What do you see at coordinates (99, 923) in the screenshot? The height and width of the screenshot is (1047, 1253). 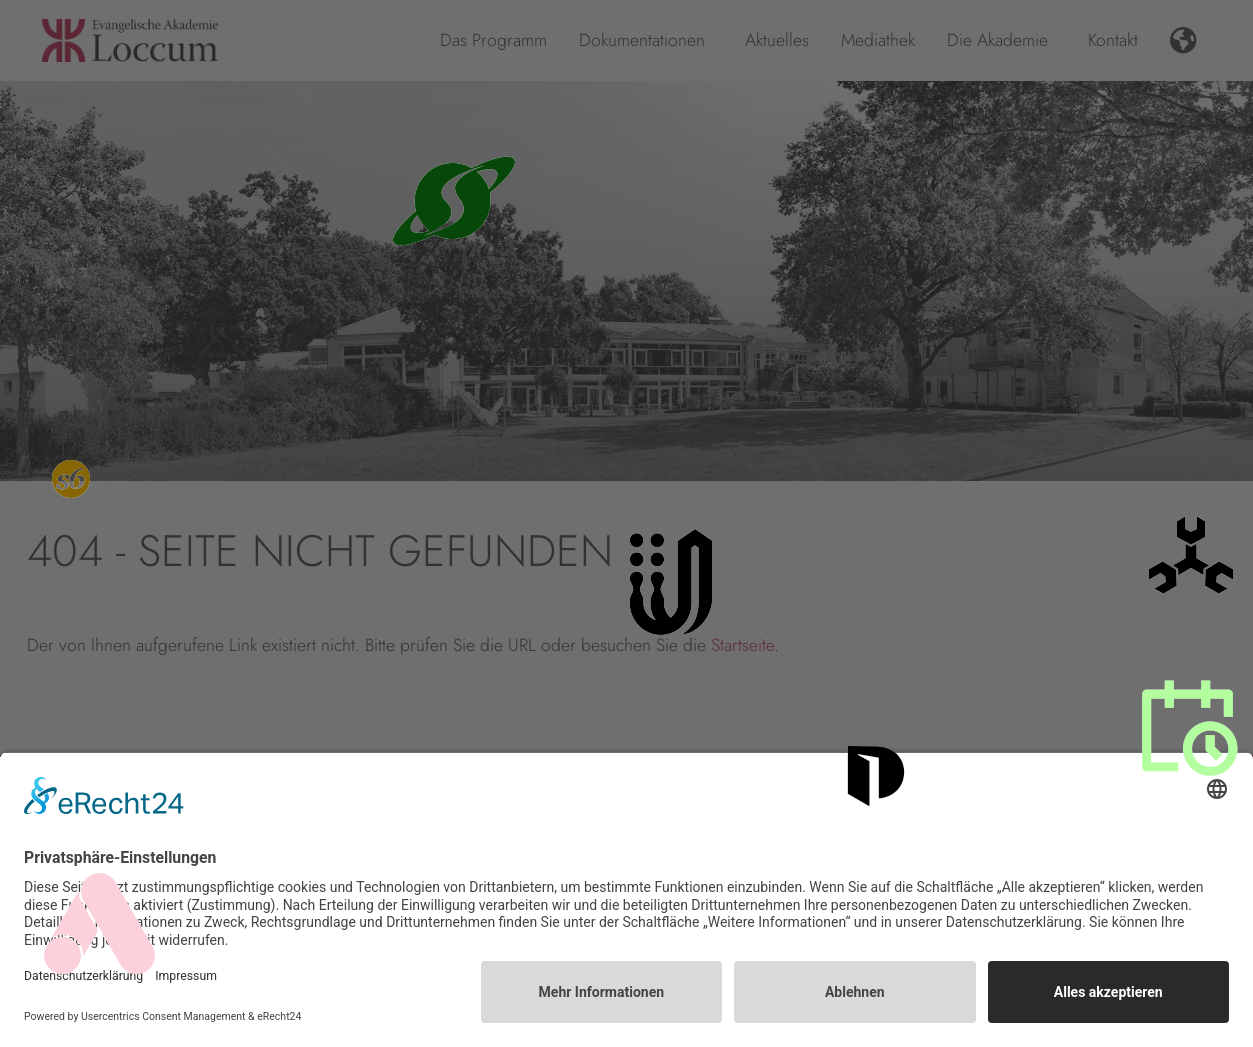 I see `access google ads dashboard` at bounding box center [99, 923].